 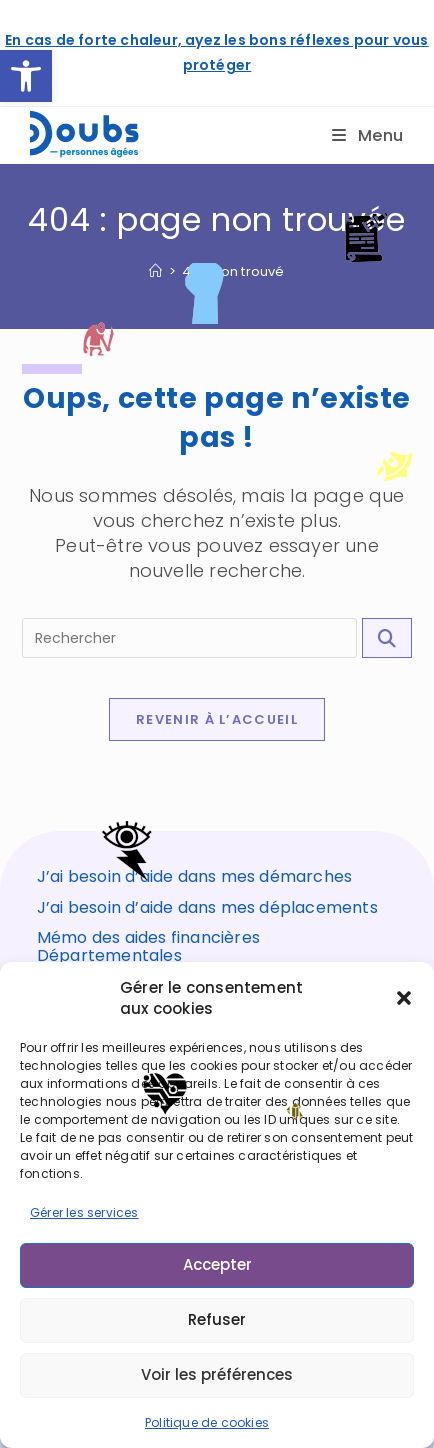 I want to click on collect or interact with a magic crystal item, so click(x=295, y=1111).